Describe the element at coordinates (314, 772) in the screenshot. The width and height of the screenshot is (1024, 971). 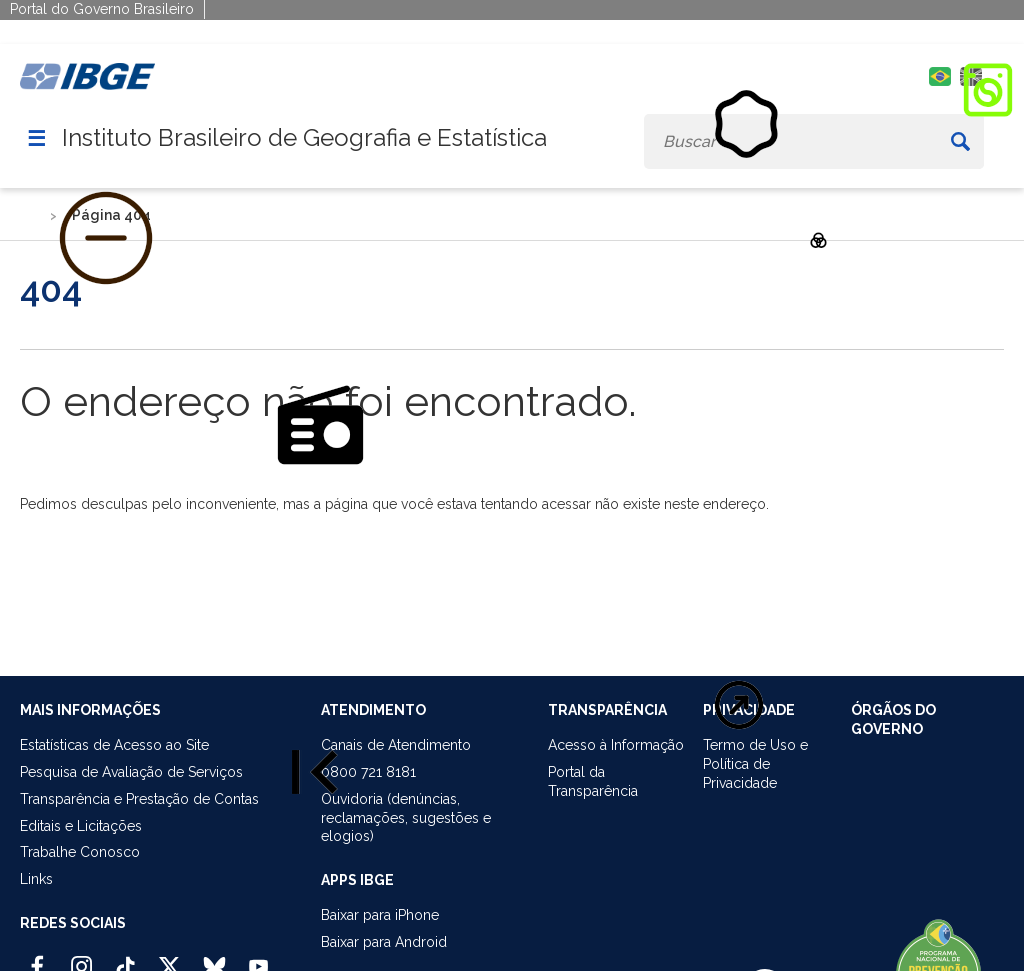
I see `go to first page` at that location.